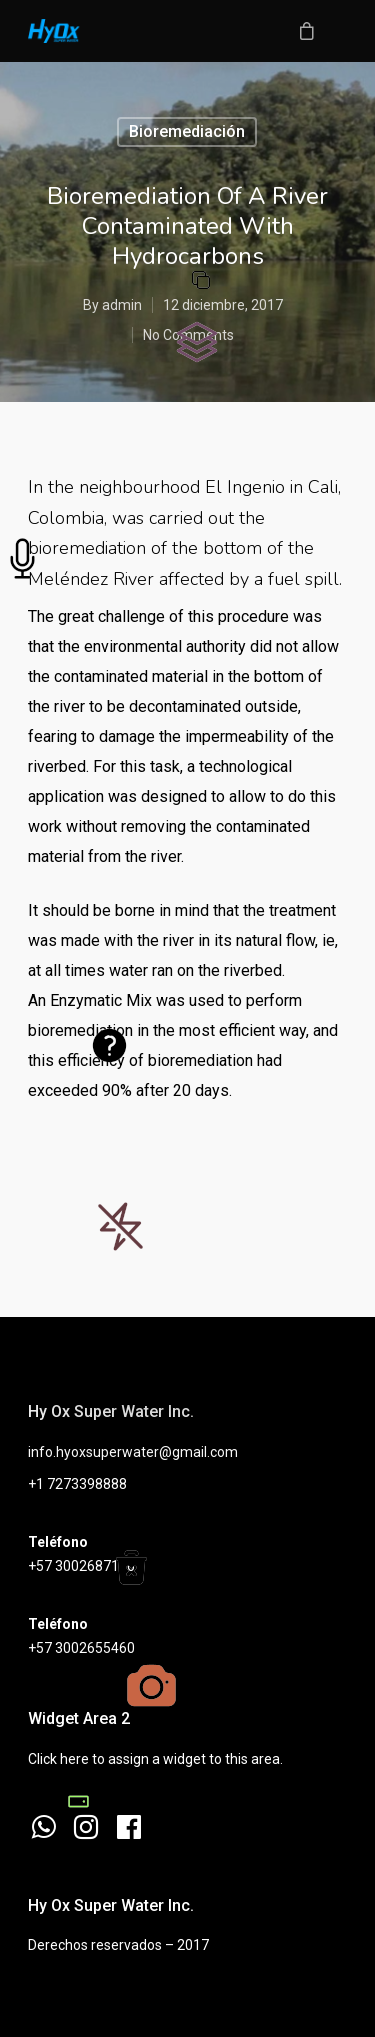  What do you see at coordinates (201, 280) in the screenshot?
I see `copy to clipboard` at bounding box center [201, 280].